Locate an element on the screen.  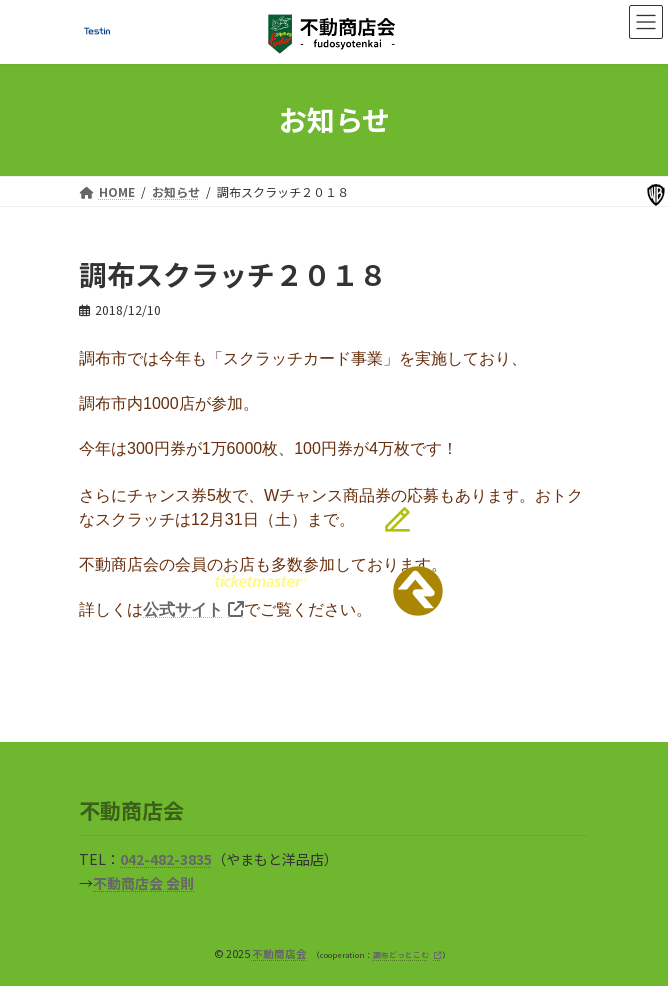
open Rock RMS church management app is located at coordinates (418, 591).